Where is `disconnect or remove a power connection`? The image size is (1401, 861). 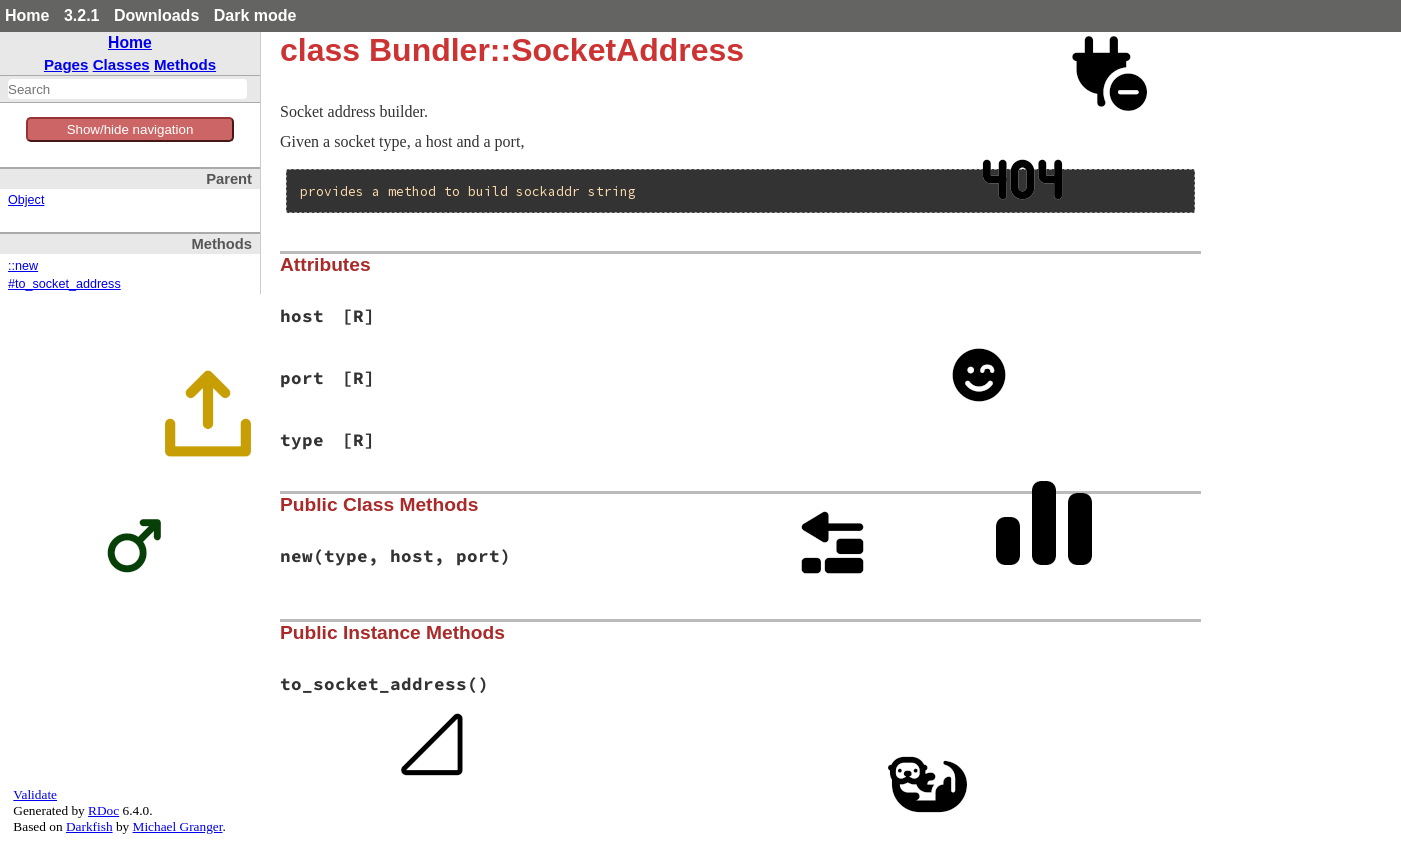
disconnect or remove a power connection is located at coordinates (1105, 73).